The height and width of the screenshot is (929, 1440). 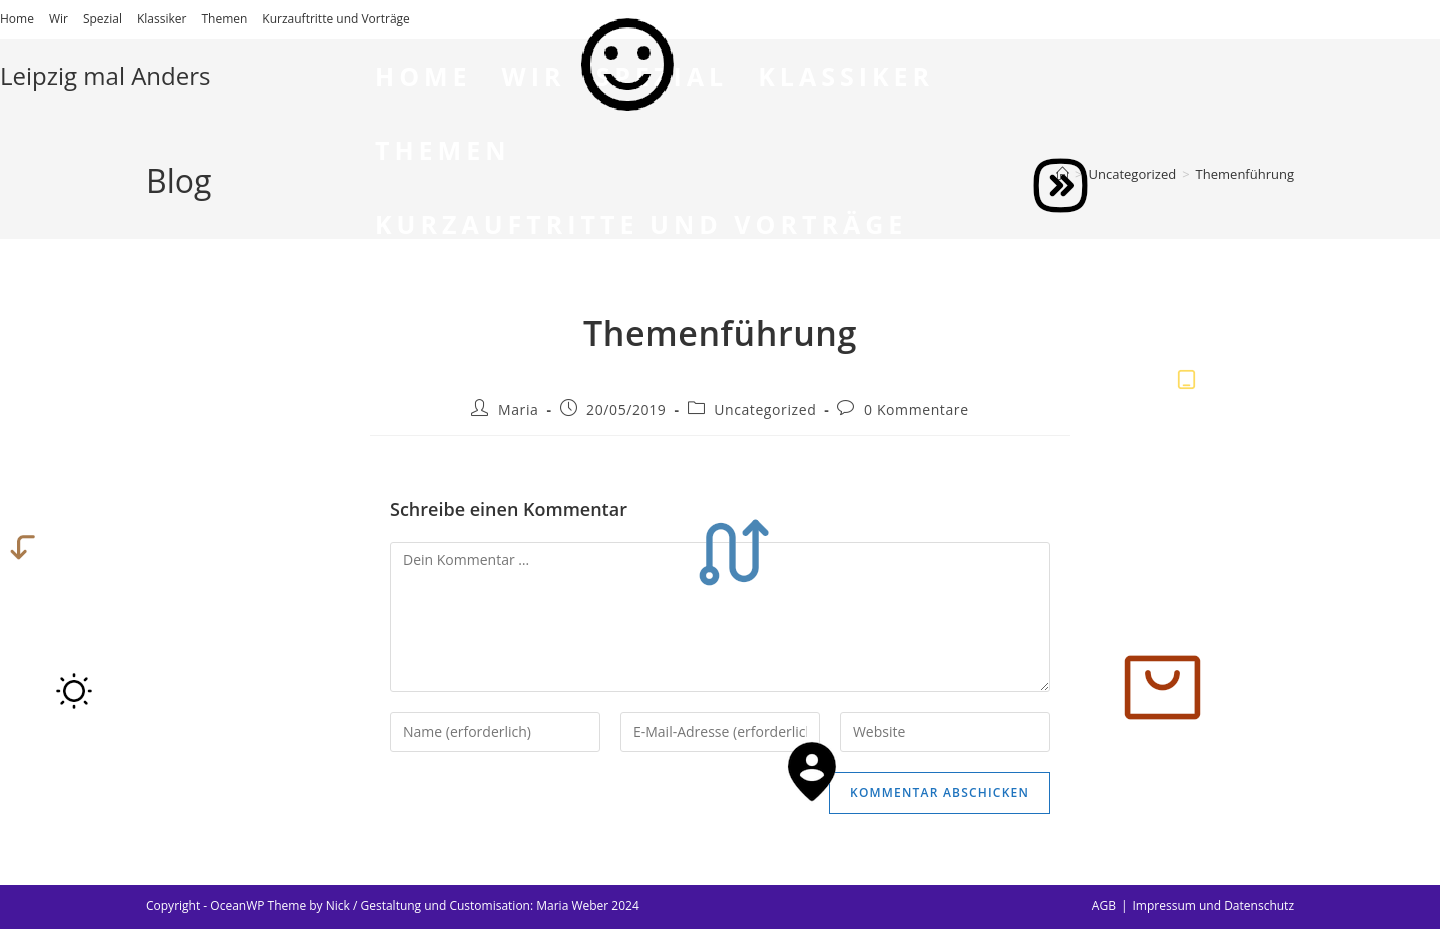 I want to click on skip forward or advance to next item, so click(x=1060, y=185).